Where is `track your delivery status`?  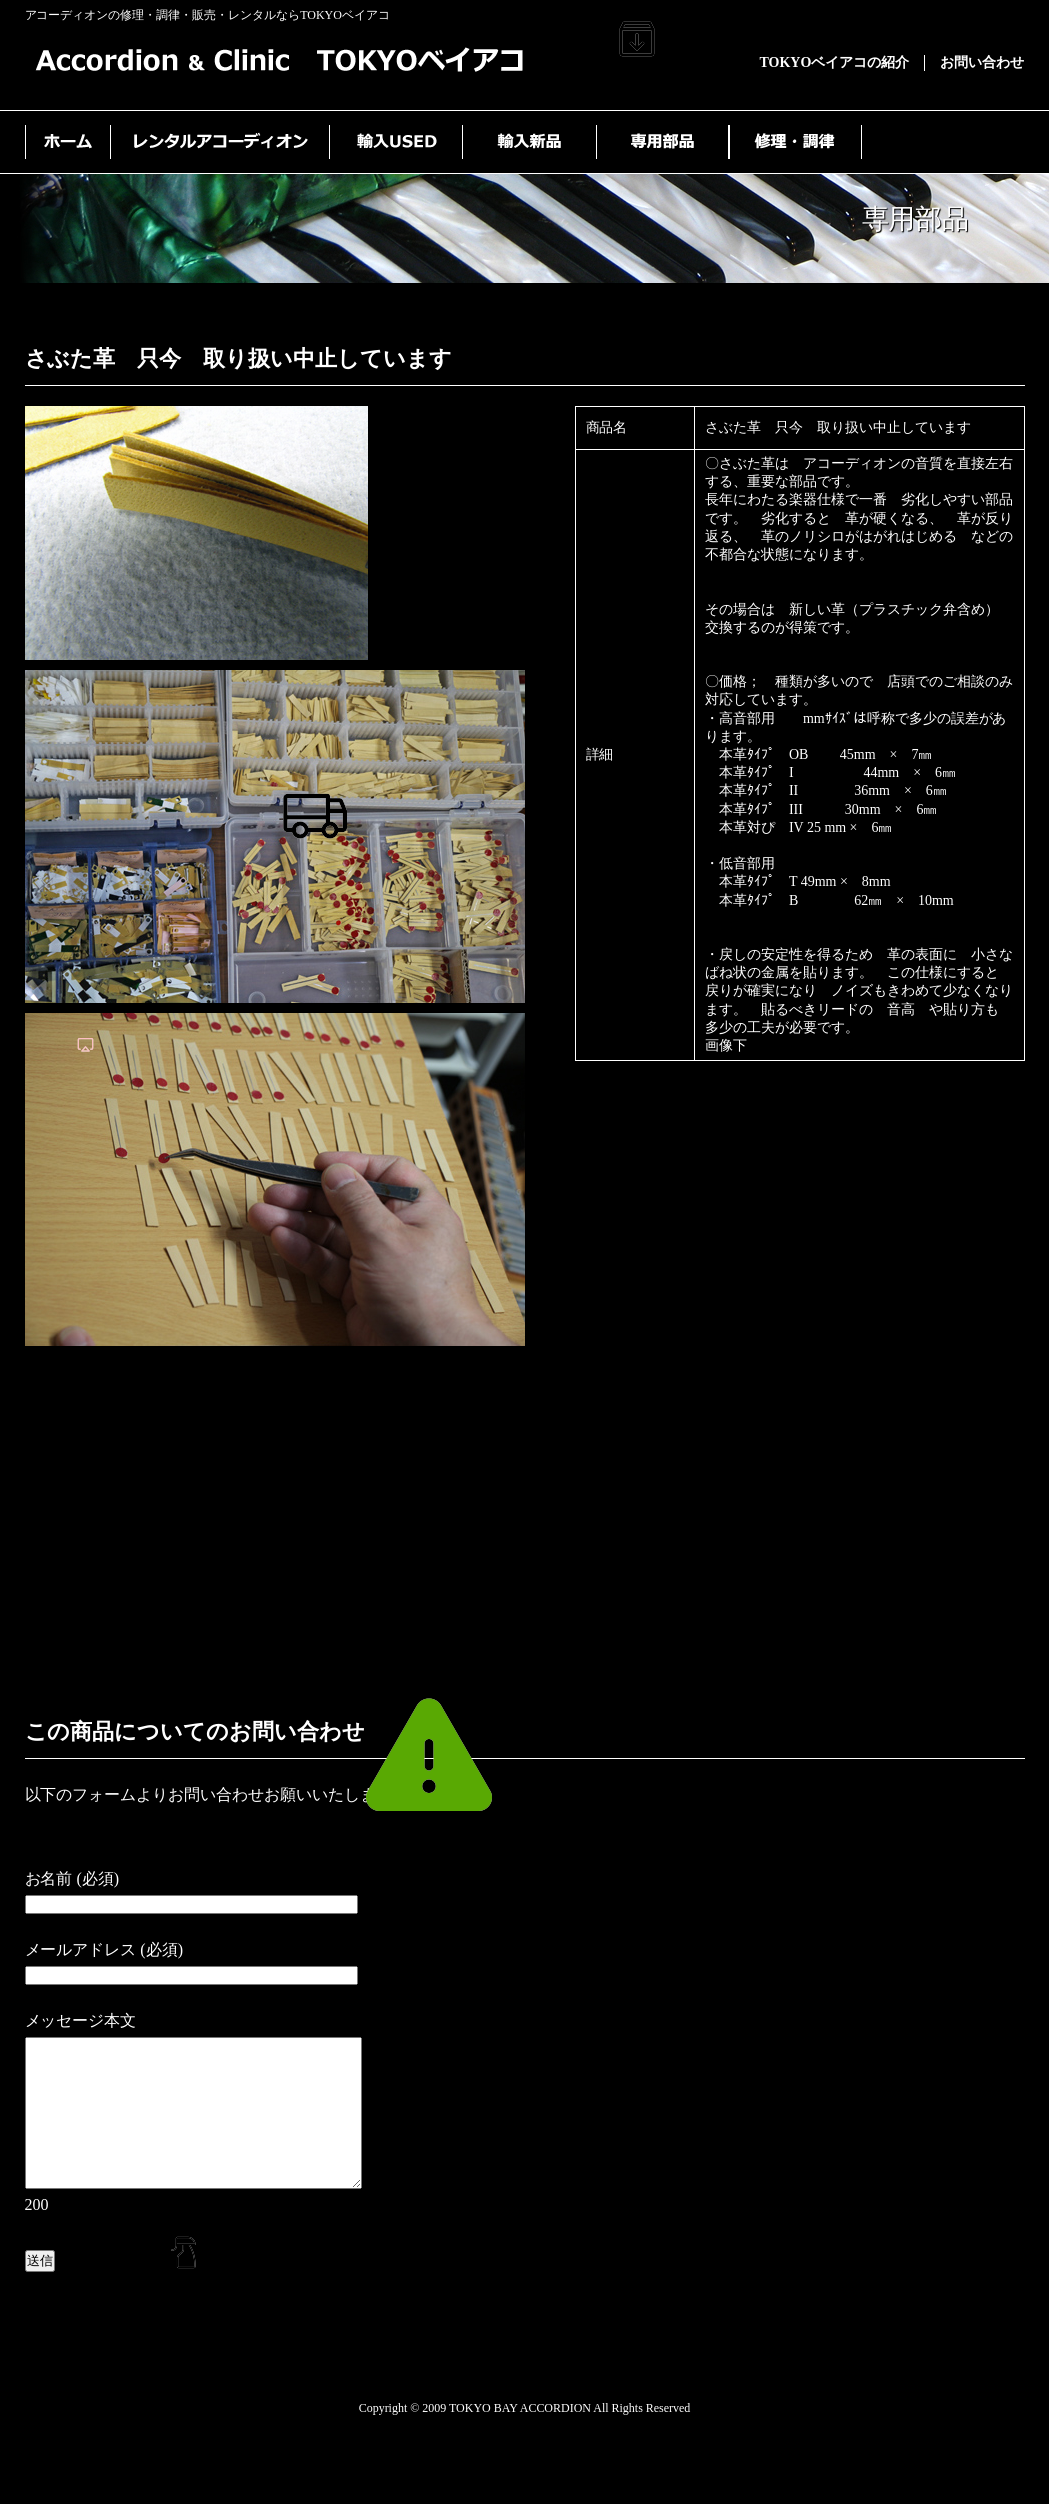 track your delivery status is located at coordinates (313, 813).